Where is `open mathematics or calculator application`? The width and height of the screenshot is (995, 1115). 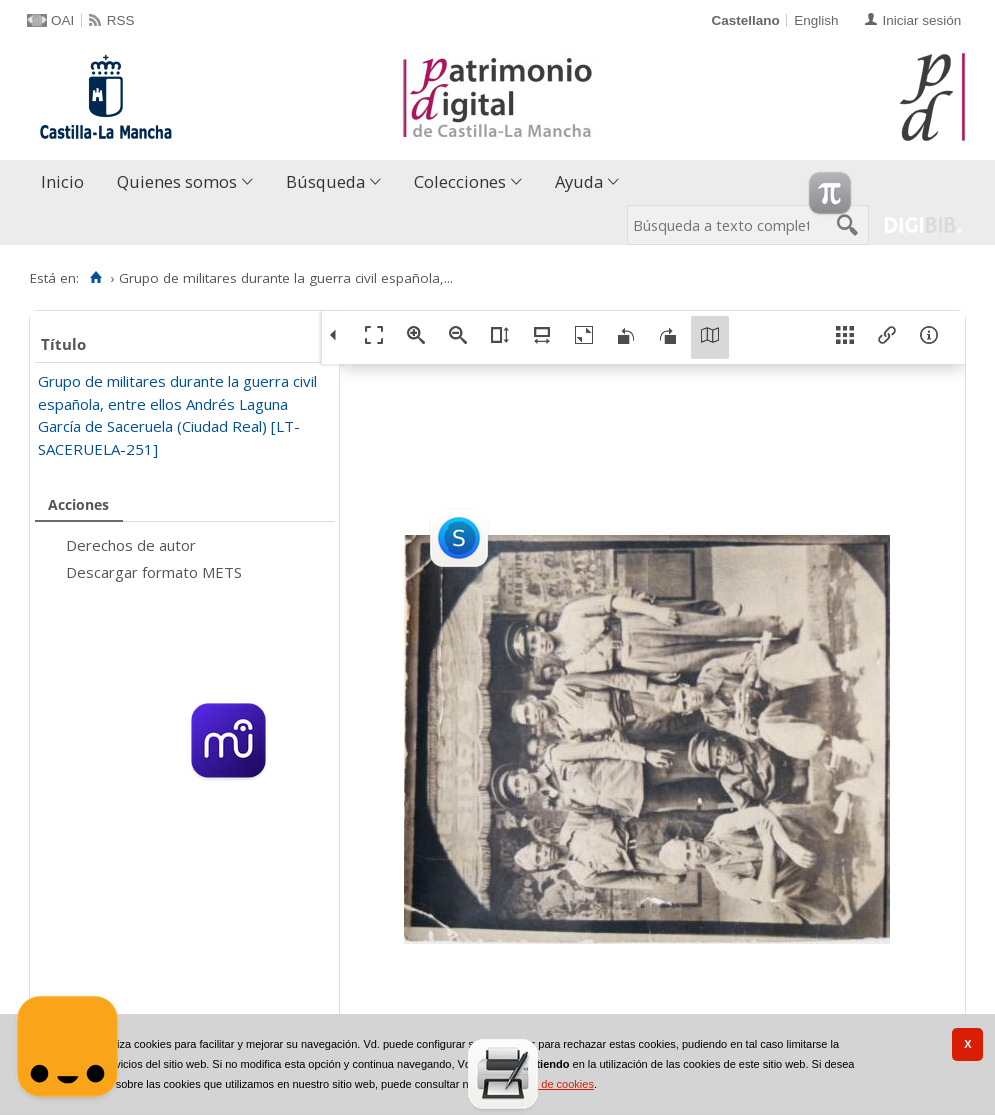
open mathematics or calculator application is located at coordinates (830, 193).